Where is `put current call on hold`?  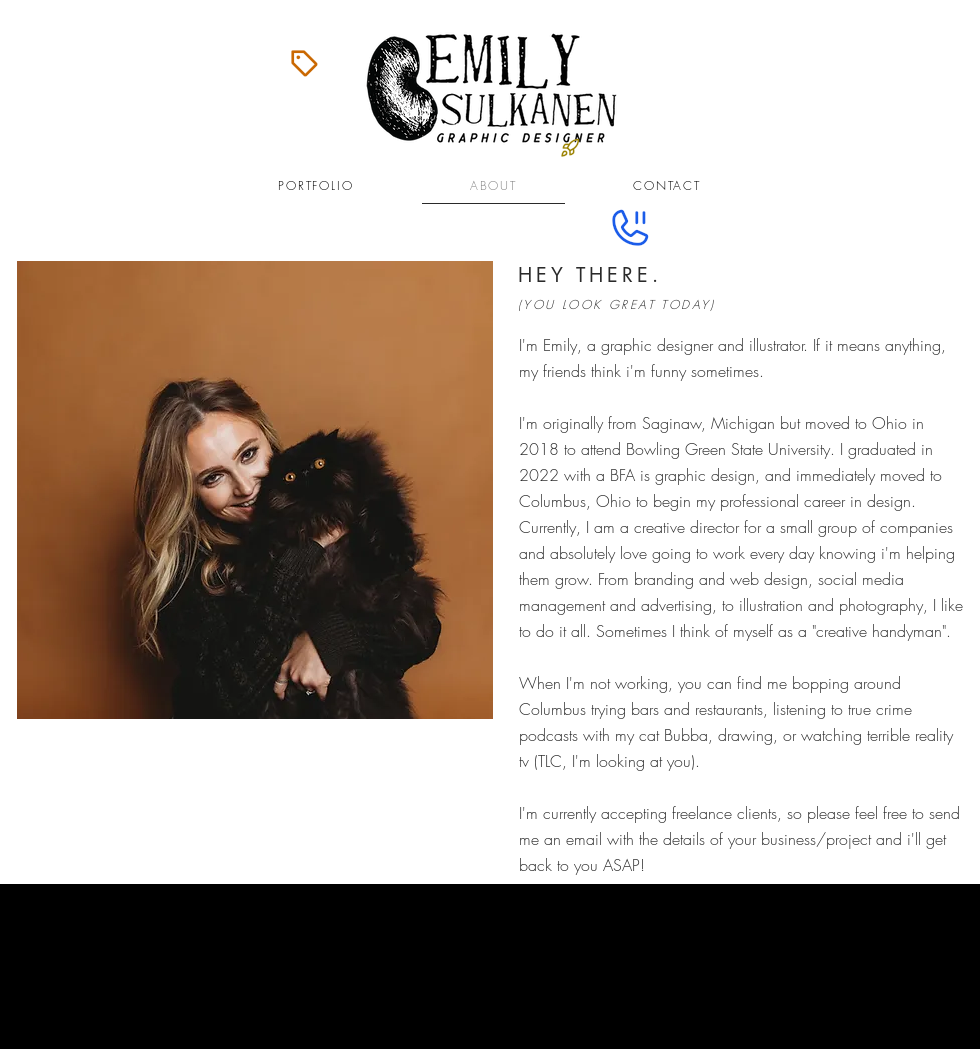 put current call on hold is located at coordinates (631, 227).